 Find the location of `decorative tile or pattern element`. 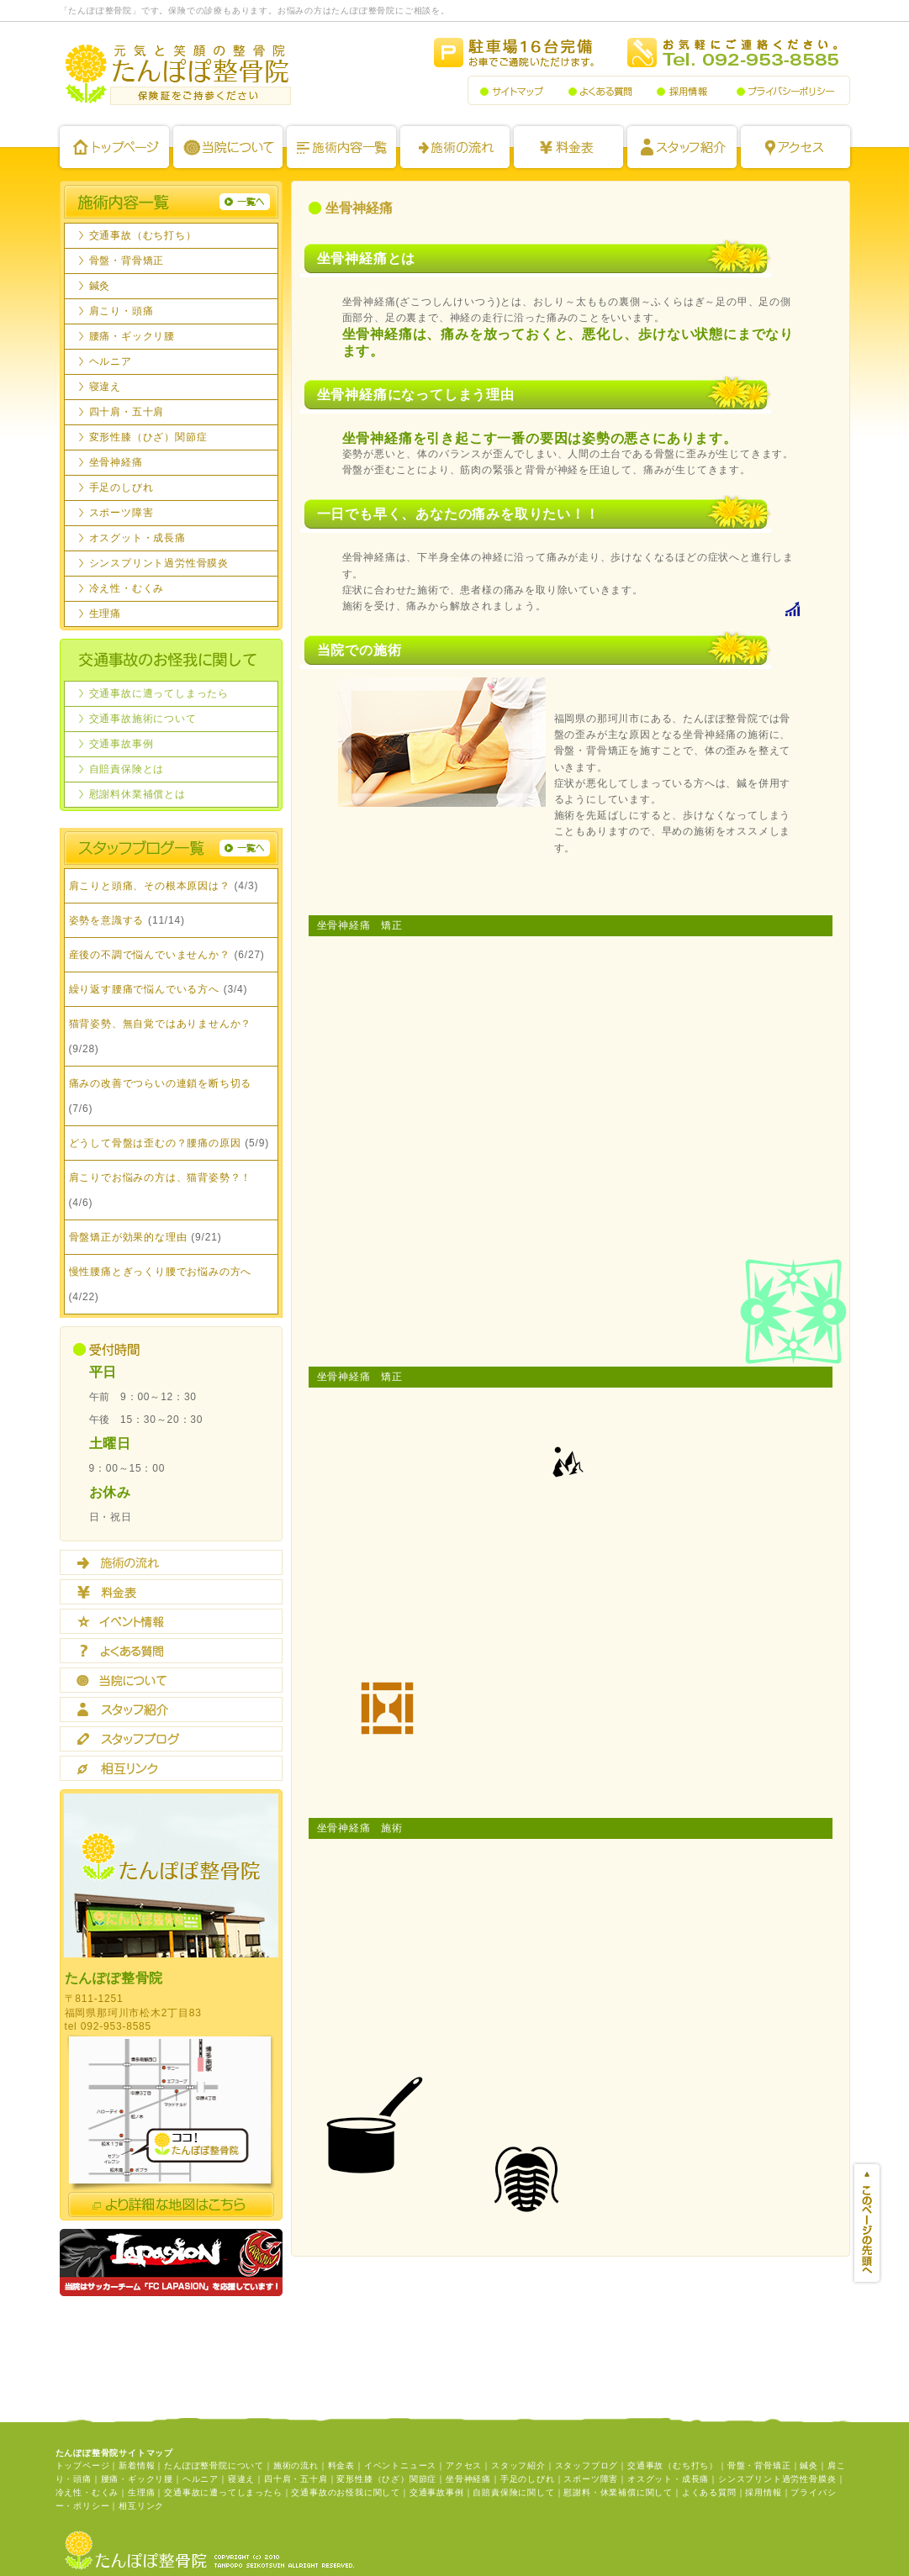

decorative tile or pattern element is located at coordinates (793, 1311).